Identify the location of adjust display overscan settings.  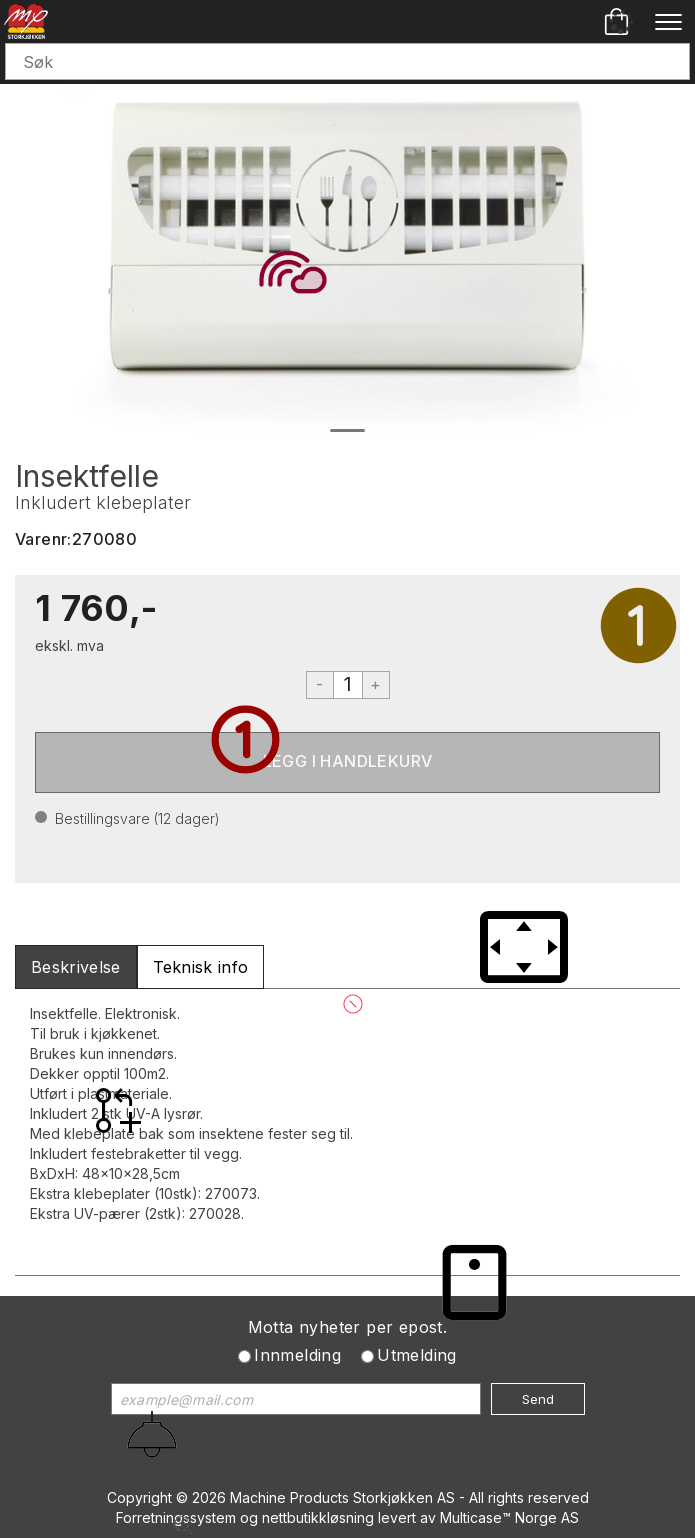
(524, 947).